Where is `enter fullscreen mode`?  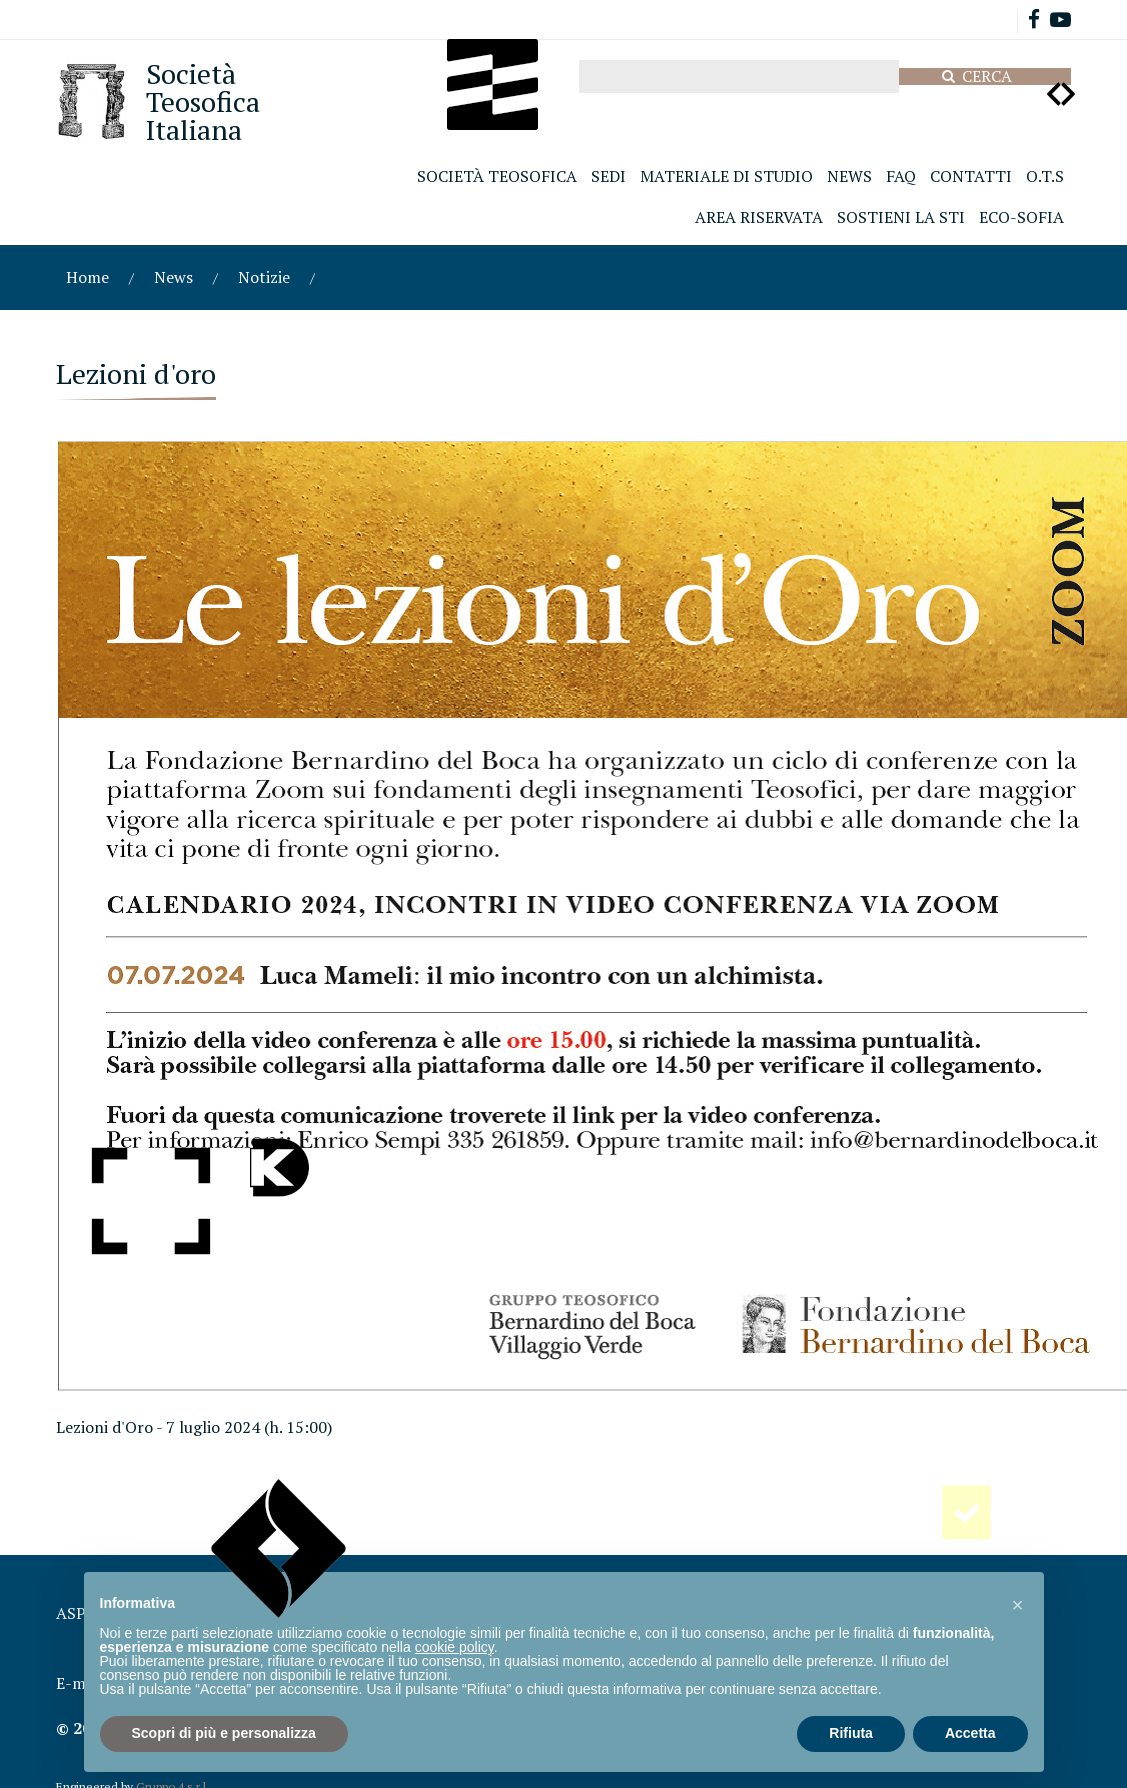
enter fullscreen mode is located at coordinates (151, 1201).